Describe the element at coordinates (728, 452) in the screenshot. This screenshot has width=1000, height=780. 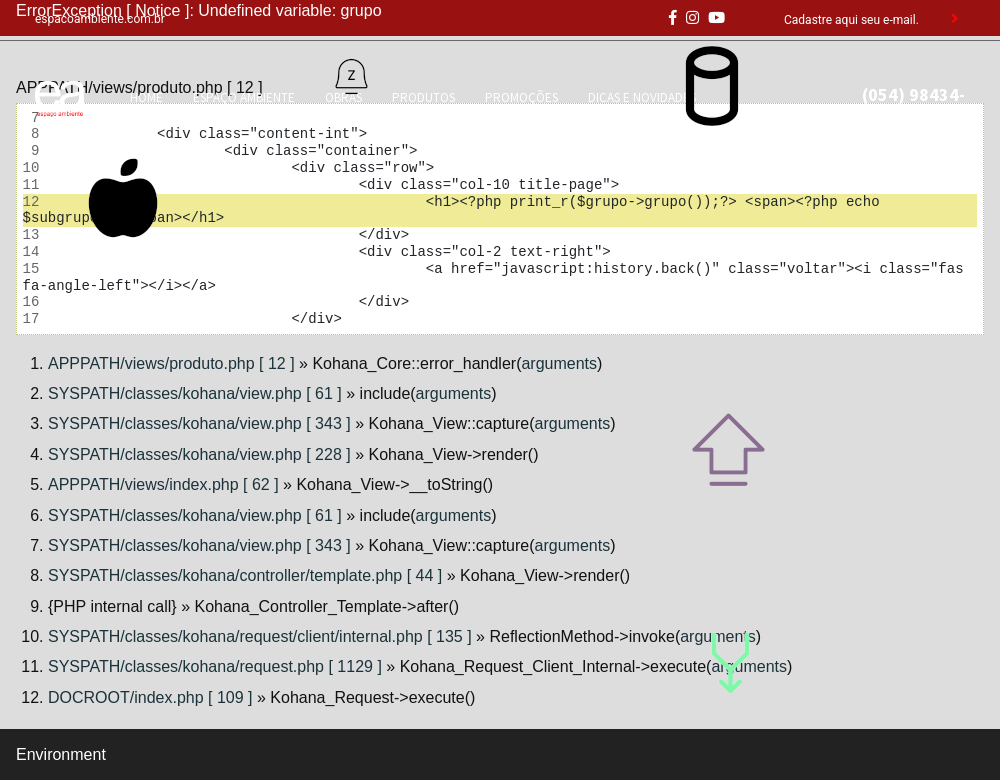
I see `upload a file or document` at that location.